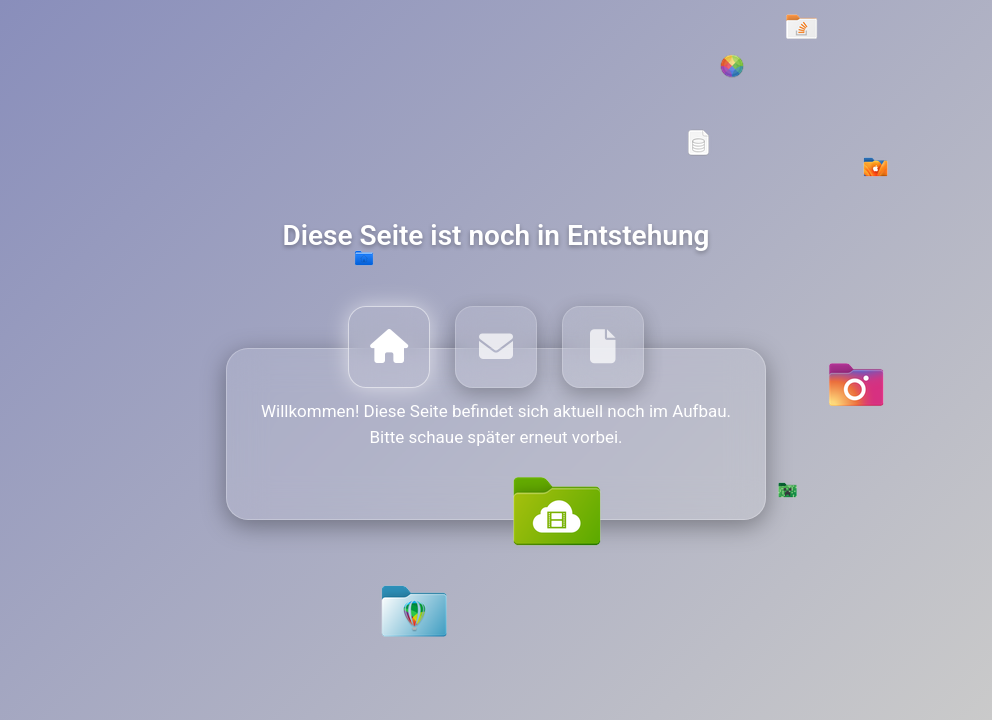 This screenshot has height=720, width=992. Describe the element at coordinates (732, 66) in the screenshot. I see `open color settings panel` at that location.